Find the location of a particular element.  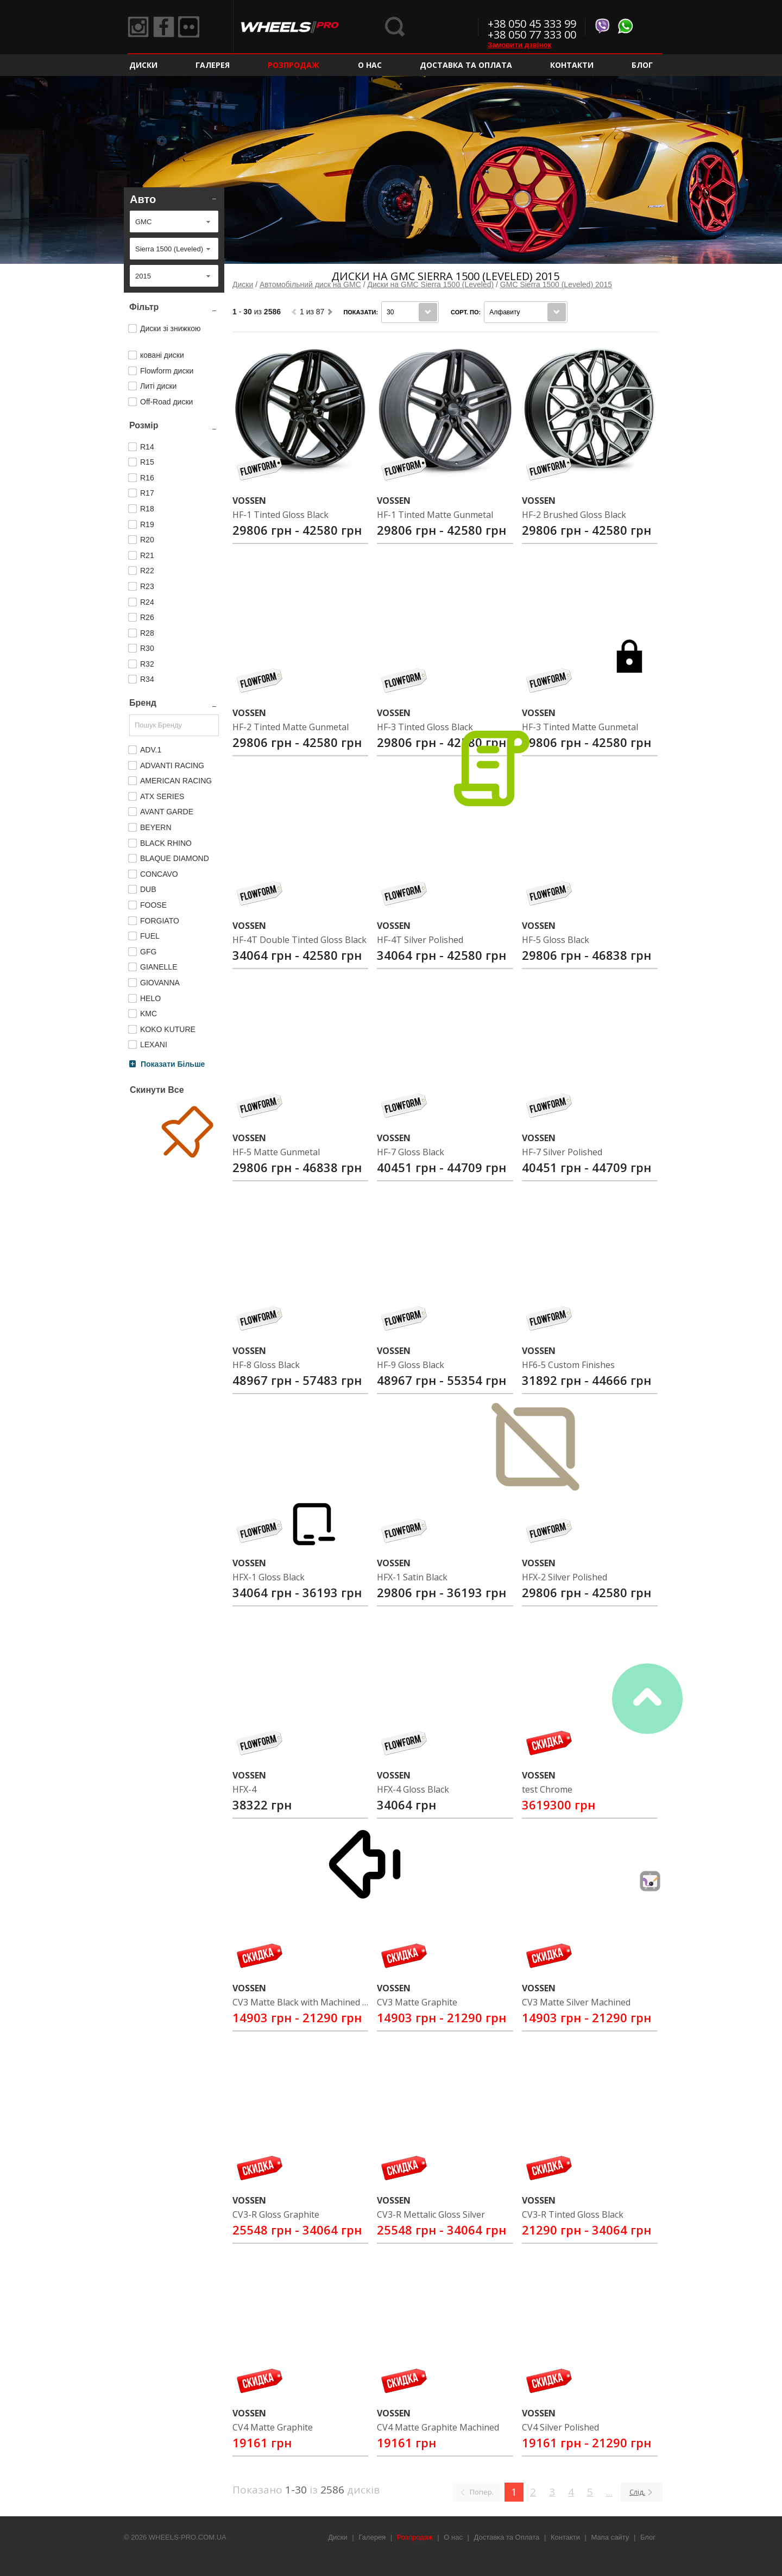

scroll to top of page is located at coordinates (647, 1699).